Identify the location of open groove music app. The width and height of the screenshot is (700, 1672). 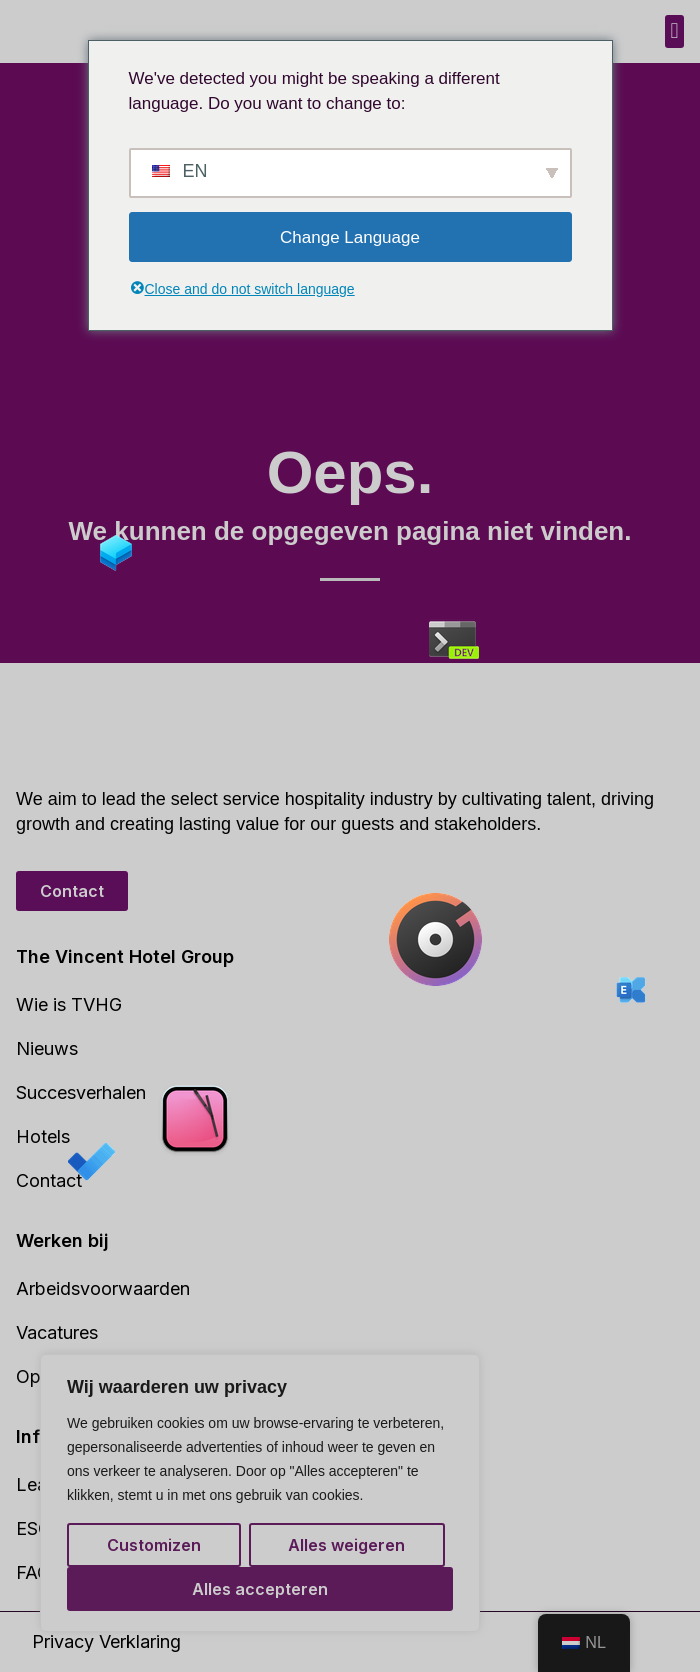
(435, 939).